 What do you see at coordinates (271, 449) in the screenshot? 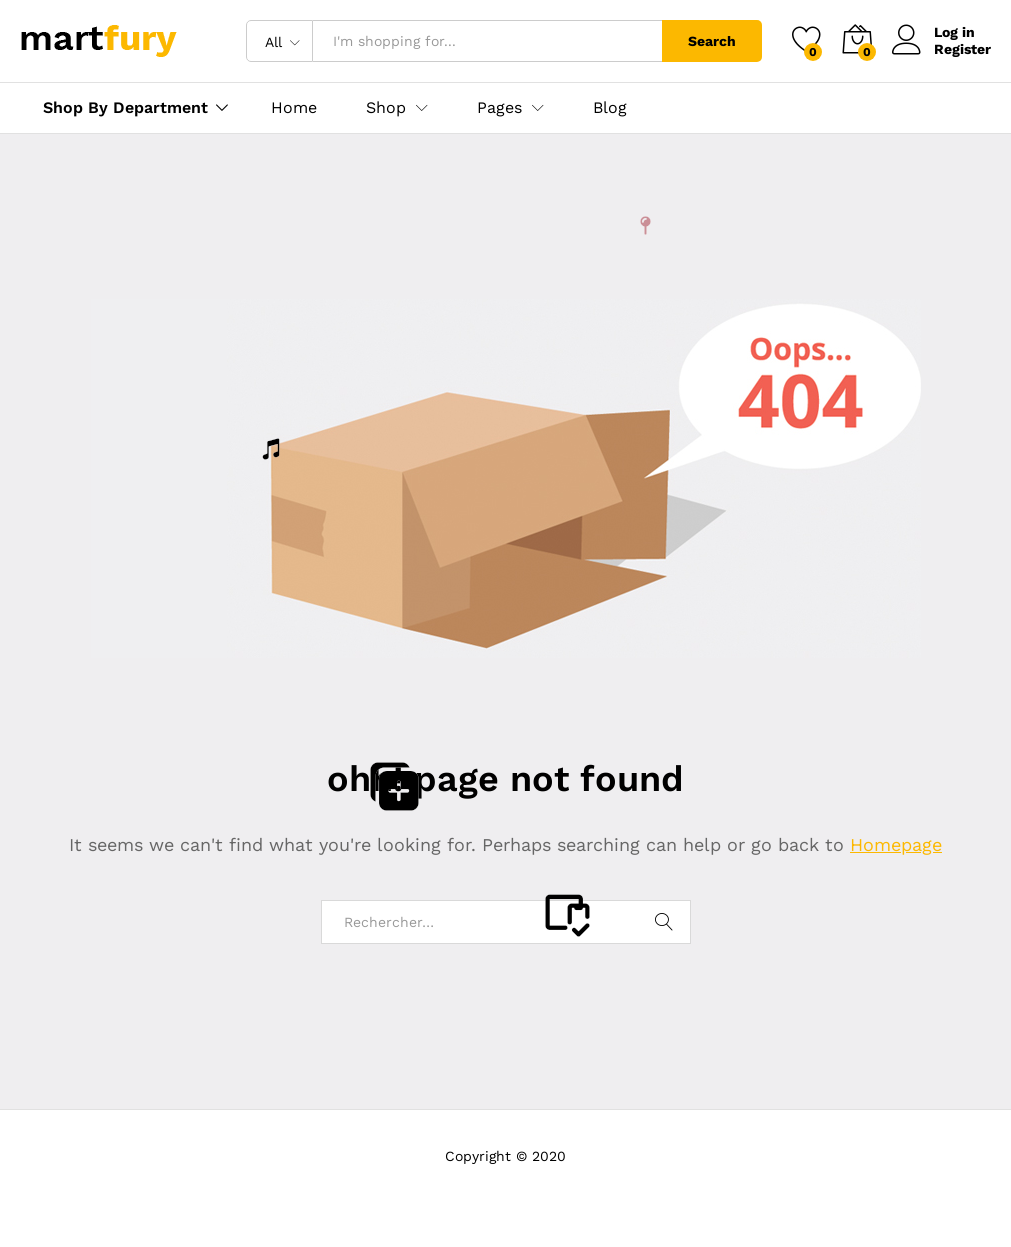
I see `open music player or library` at bounding box center [271, 449].